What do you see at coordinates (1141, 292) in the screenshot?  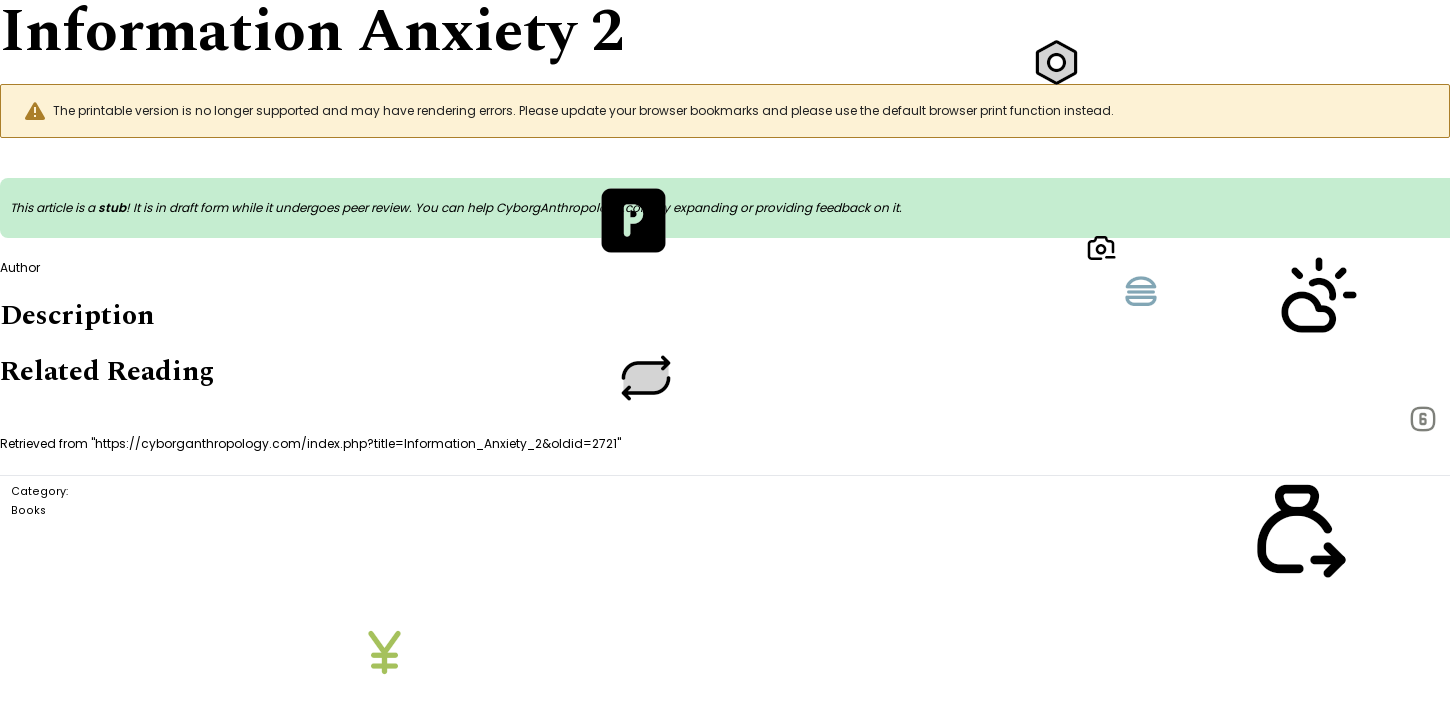 I see `open navigation menu` at bounding box center [1141, 292].